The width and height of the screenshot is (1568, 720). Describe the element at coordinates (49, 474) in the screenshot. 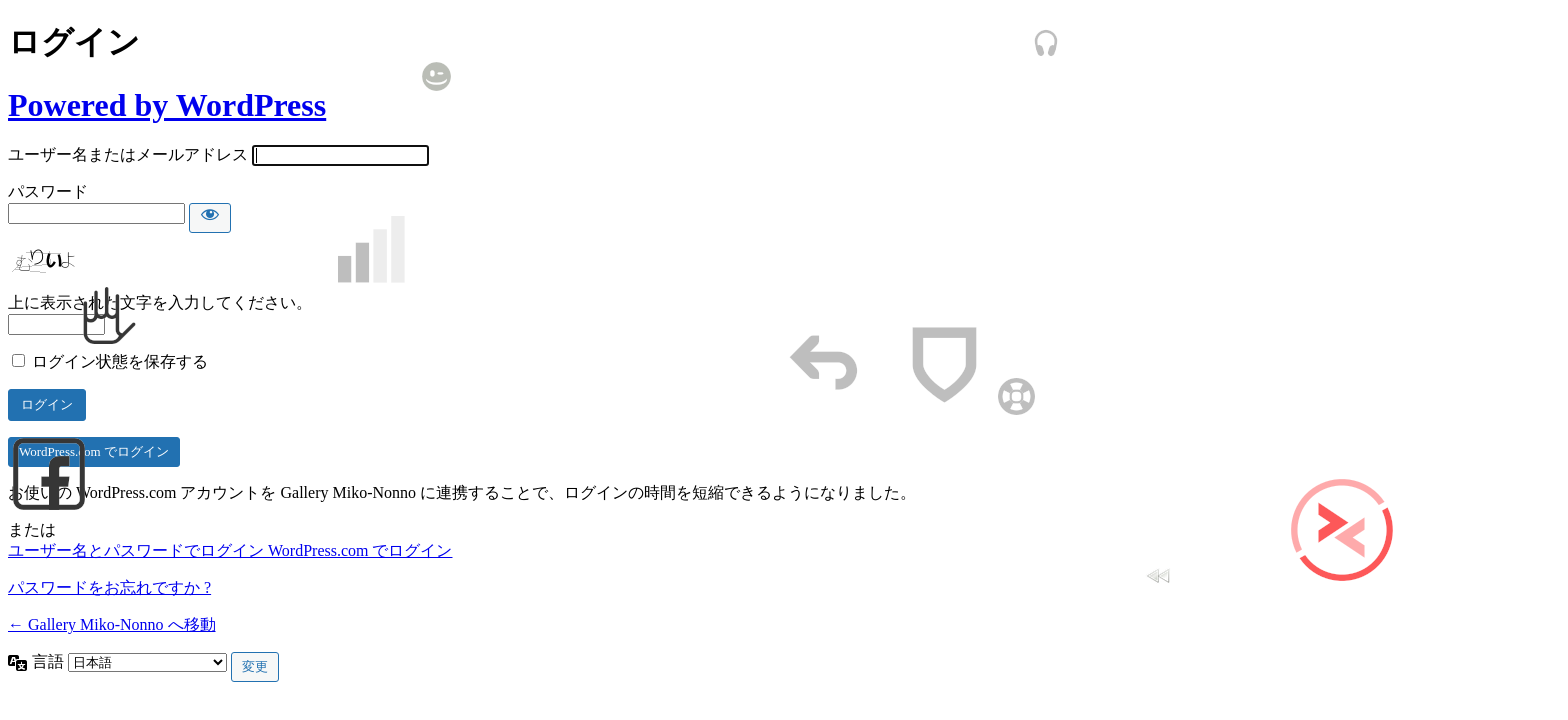

I see `connect your Facebook account` at that location.